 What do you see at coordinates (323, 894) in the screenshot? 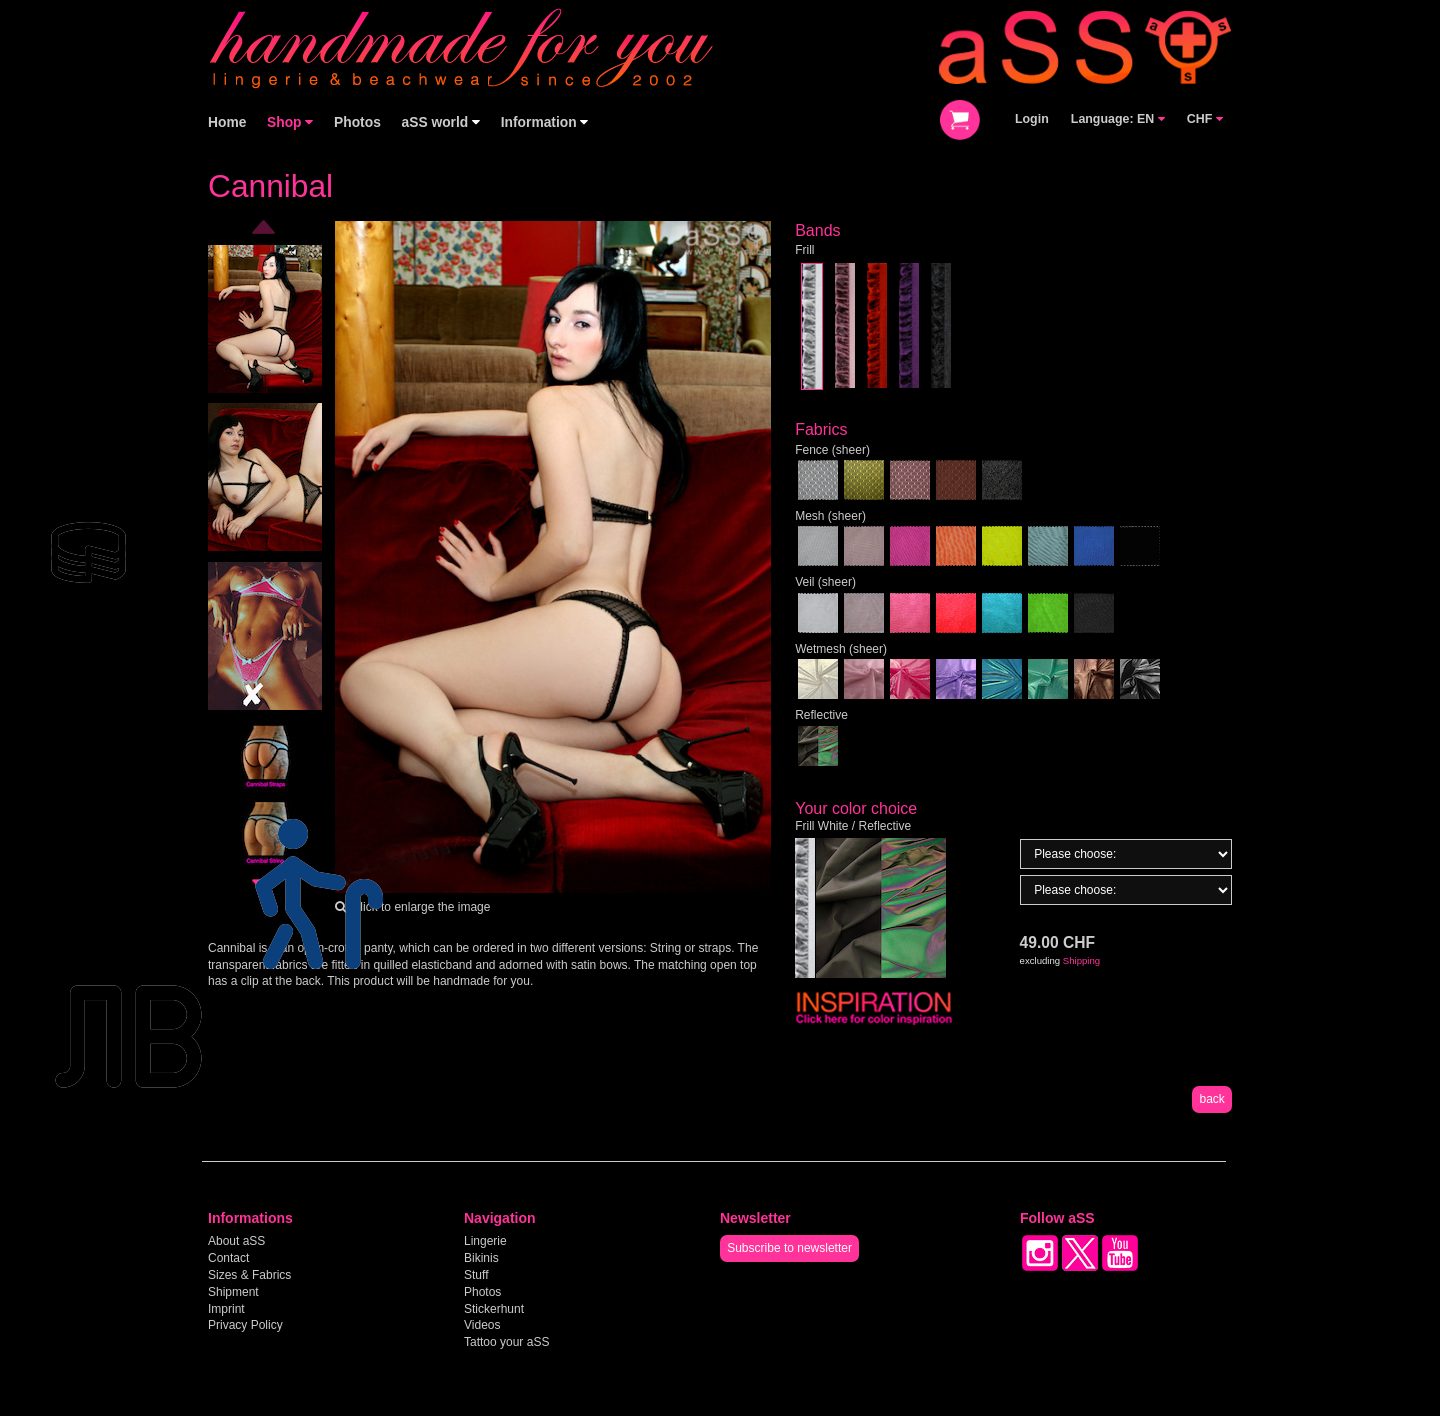
I see `indicates senior or elderly user category` at bounding box center [323, 894].